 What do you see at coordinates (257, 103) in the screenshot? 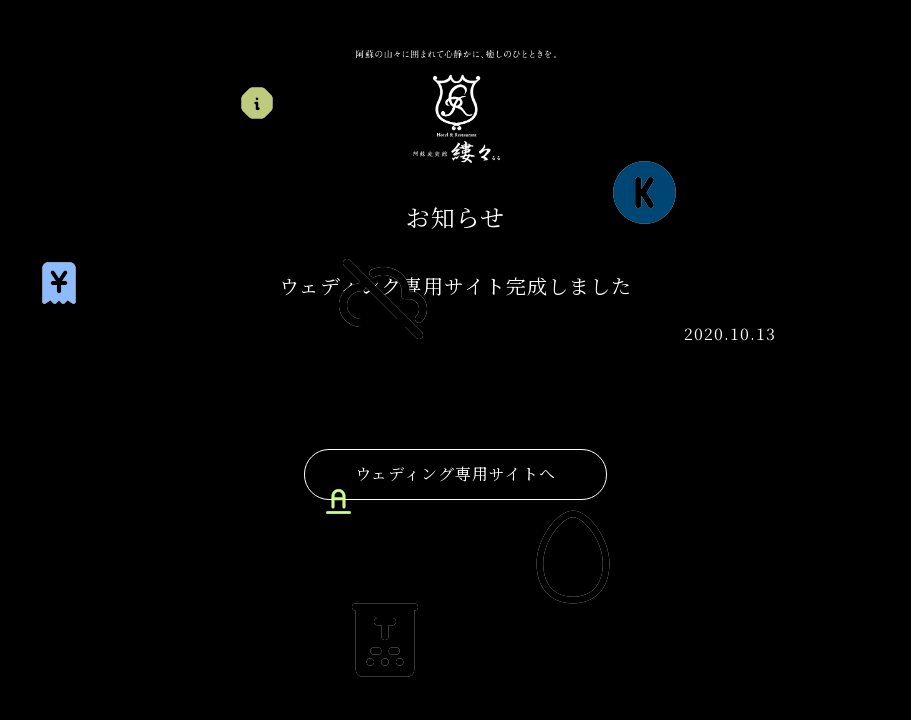
I see `view more information or details` at bounding box center [257, 103].